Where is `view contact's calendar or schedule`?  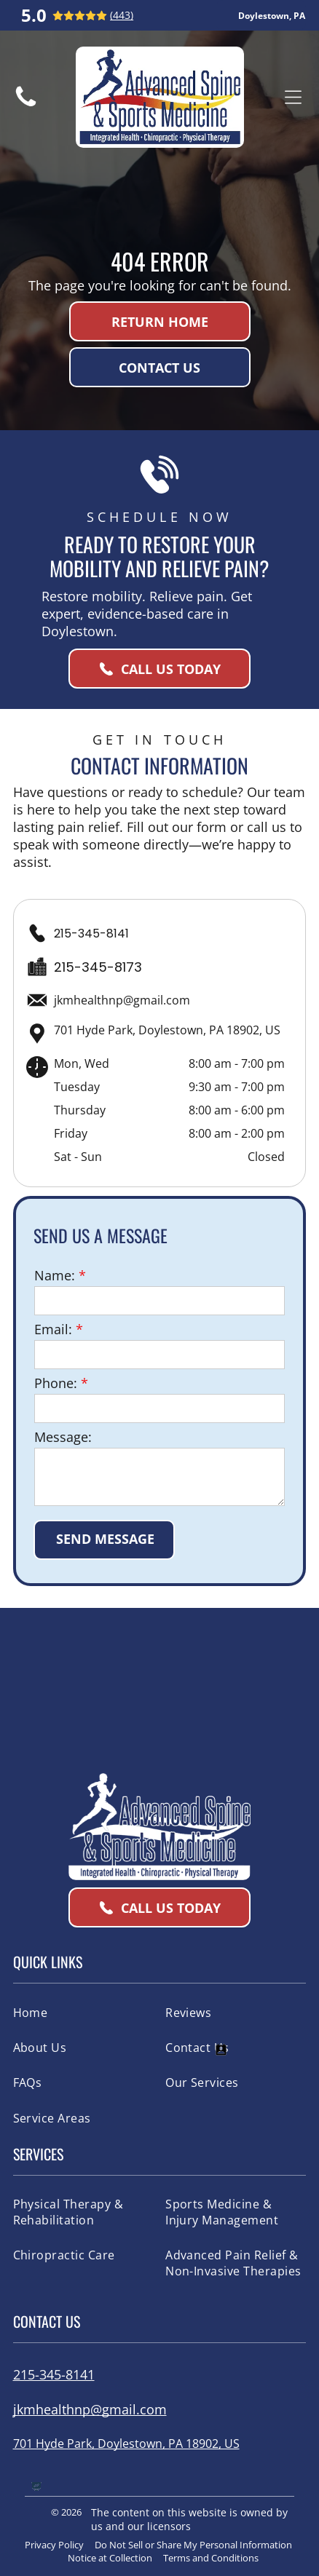 view contact's calendar or schedule is located at coordinates (221, 2050).